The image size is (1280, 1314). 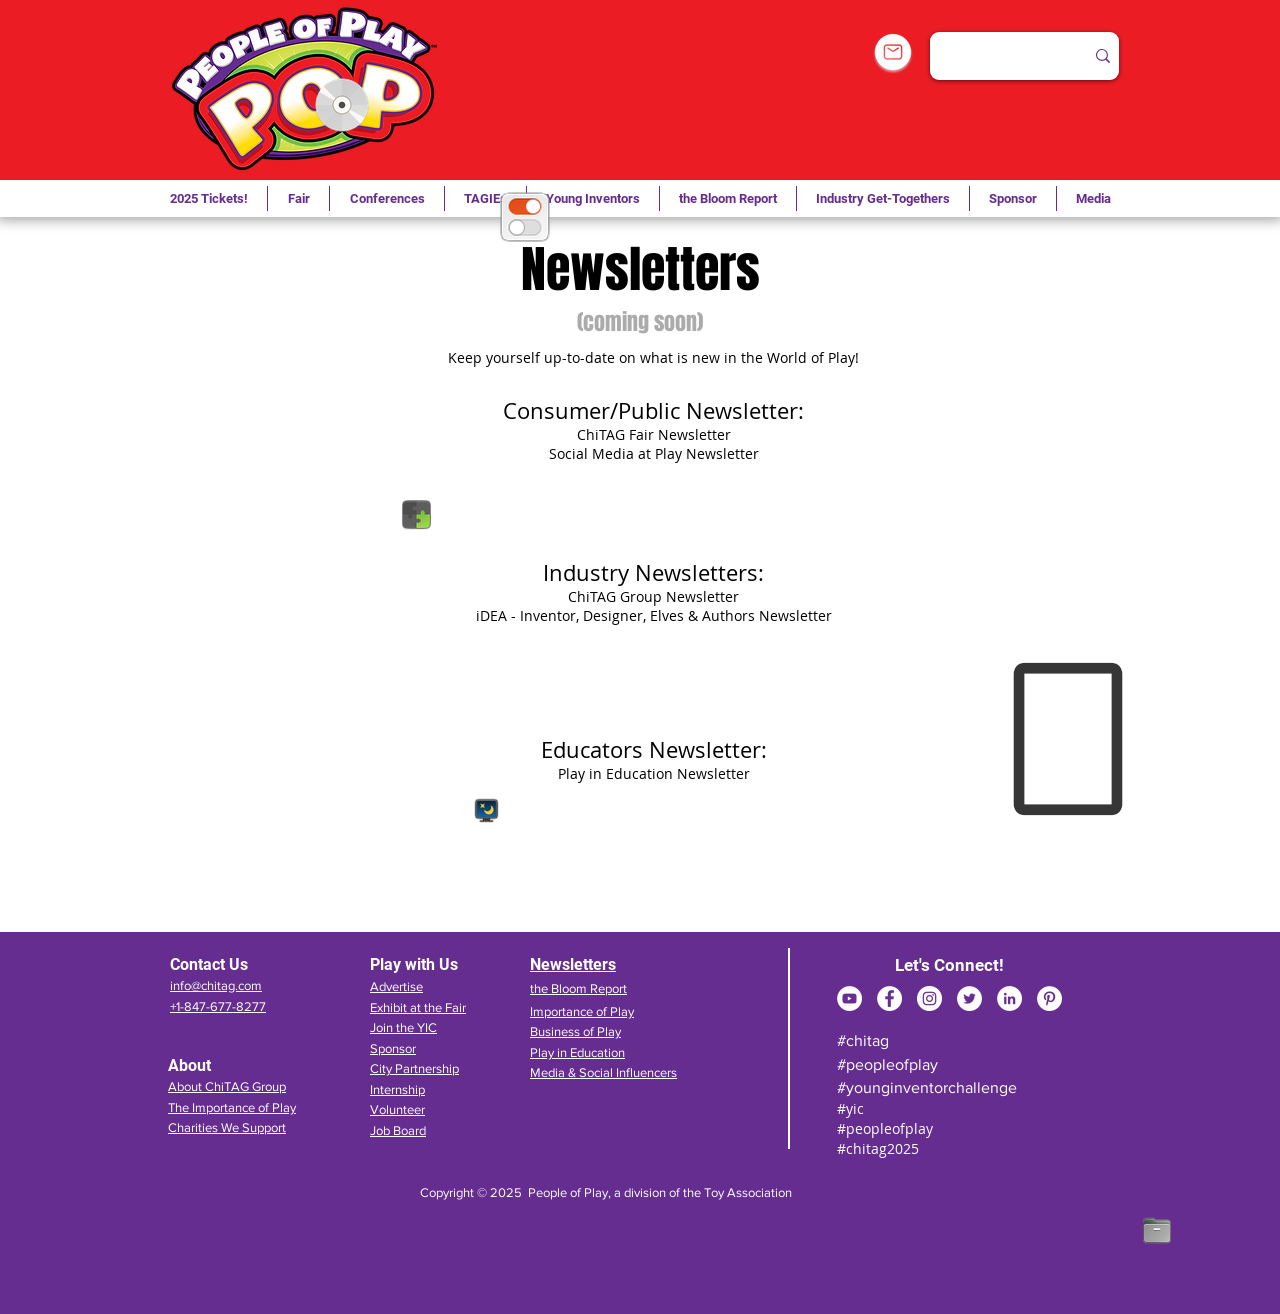 I want to click on open file manager application, so click(x=1157, y=1230).